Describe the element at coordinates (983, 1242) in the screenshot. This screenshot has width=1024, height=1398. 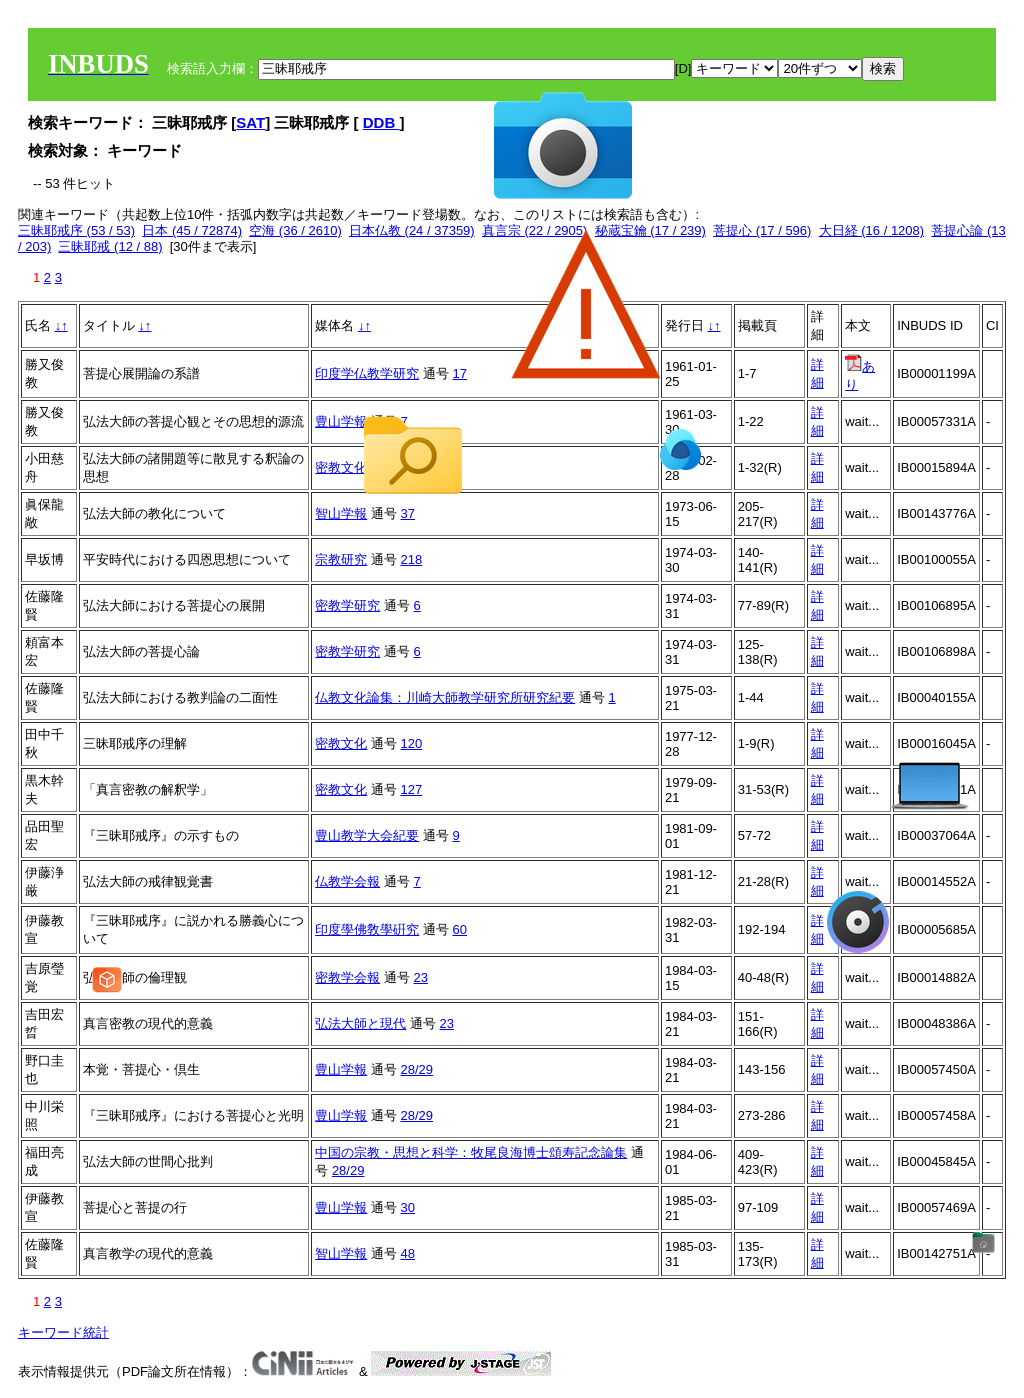
I see `open your home folder` at that location.